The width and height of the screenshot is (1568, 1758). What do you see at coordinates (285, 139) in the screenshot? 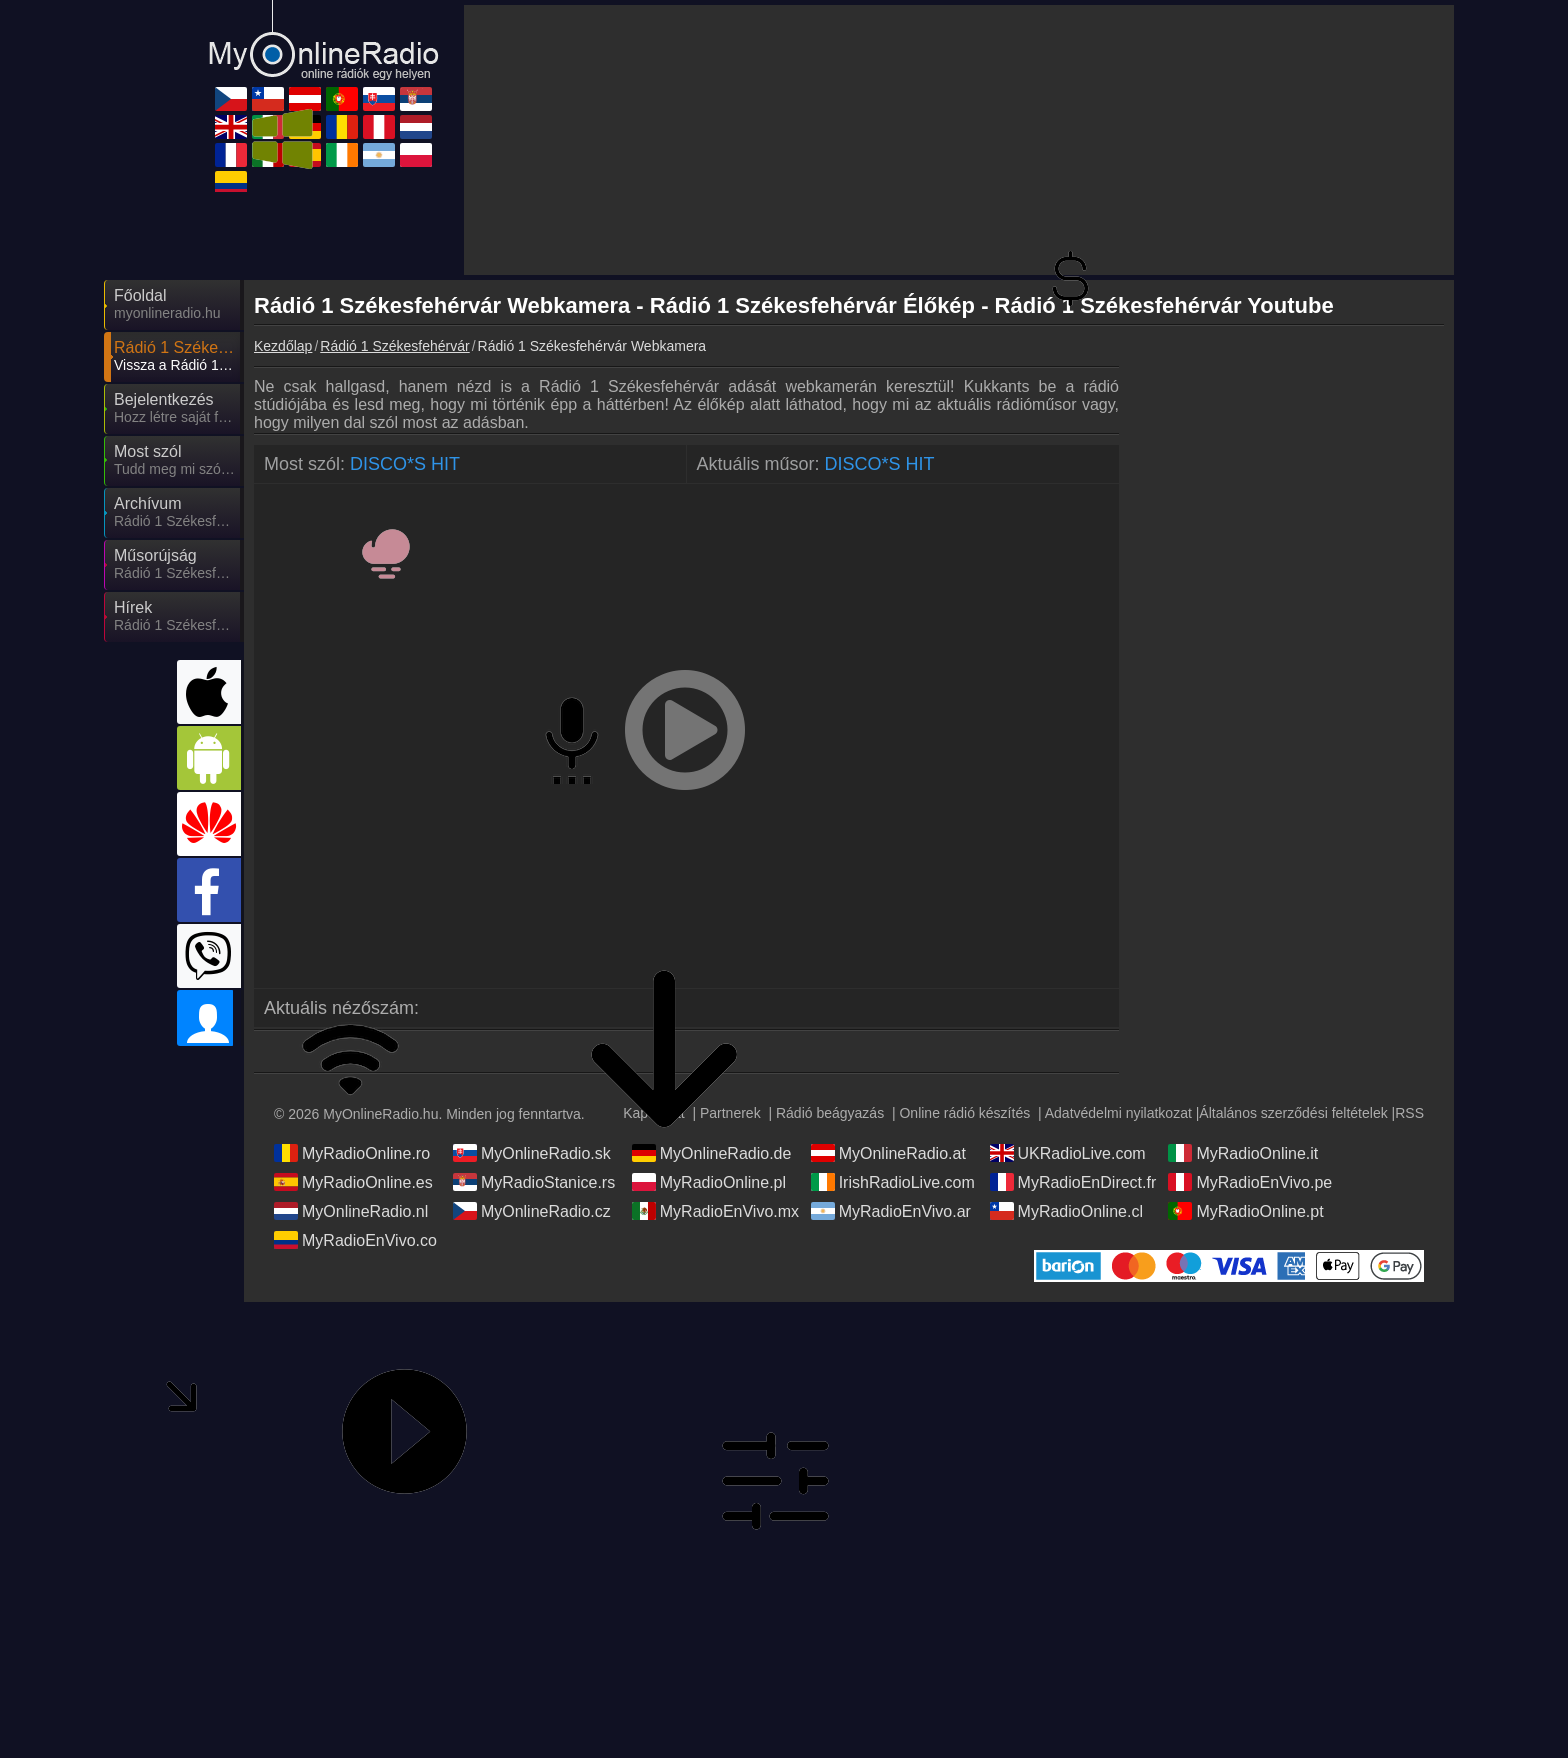
I see `open the Windows start menu` at bounding box center [285, 139].